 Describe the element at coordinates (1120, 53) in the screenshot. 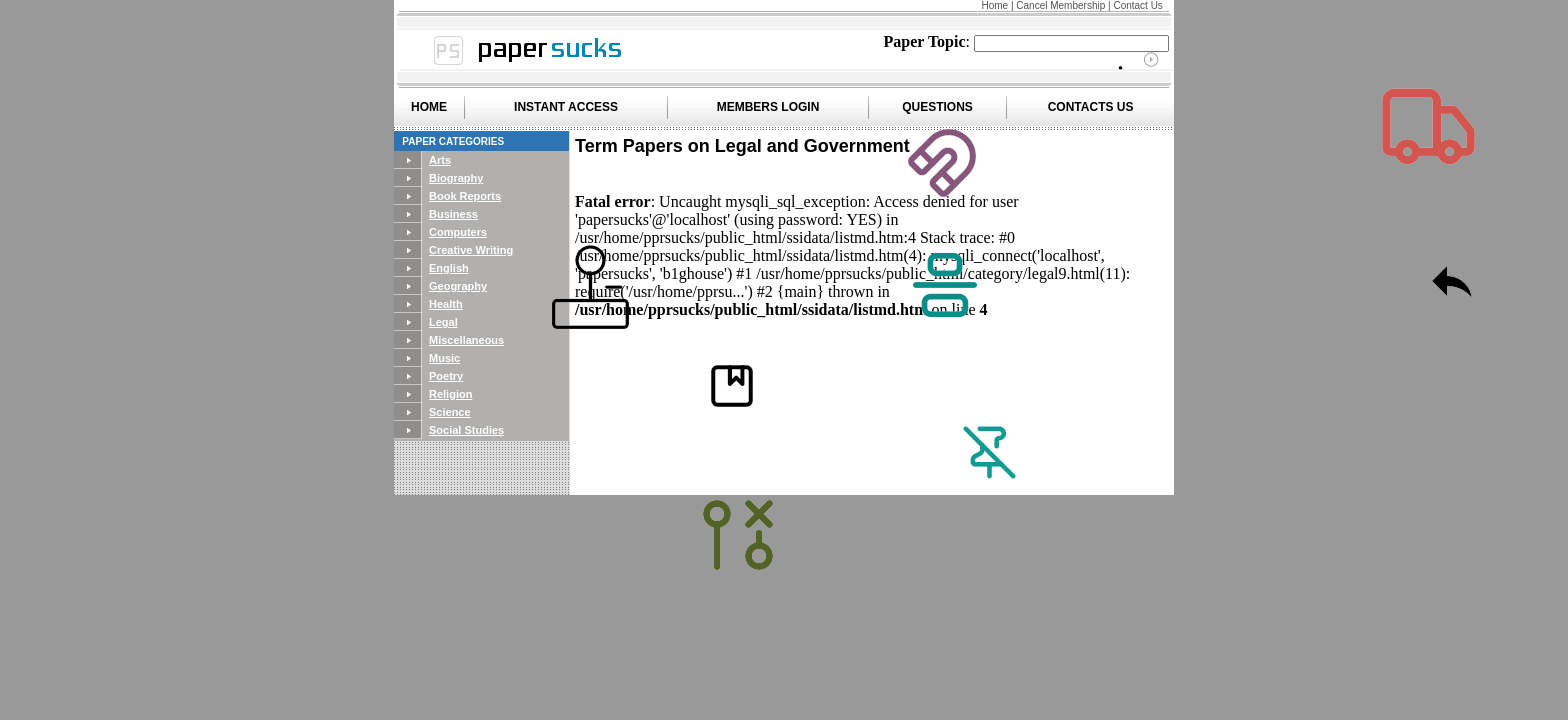

I see `no wifi signal available` at that location.